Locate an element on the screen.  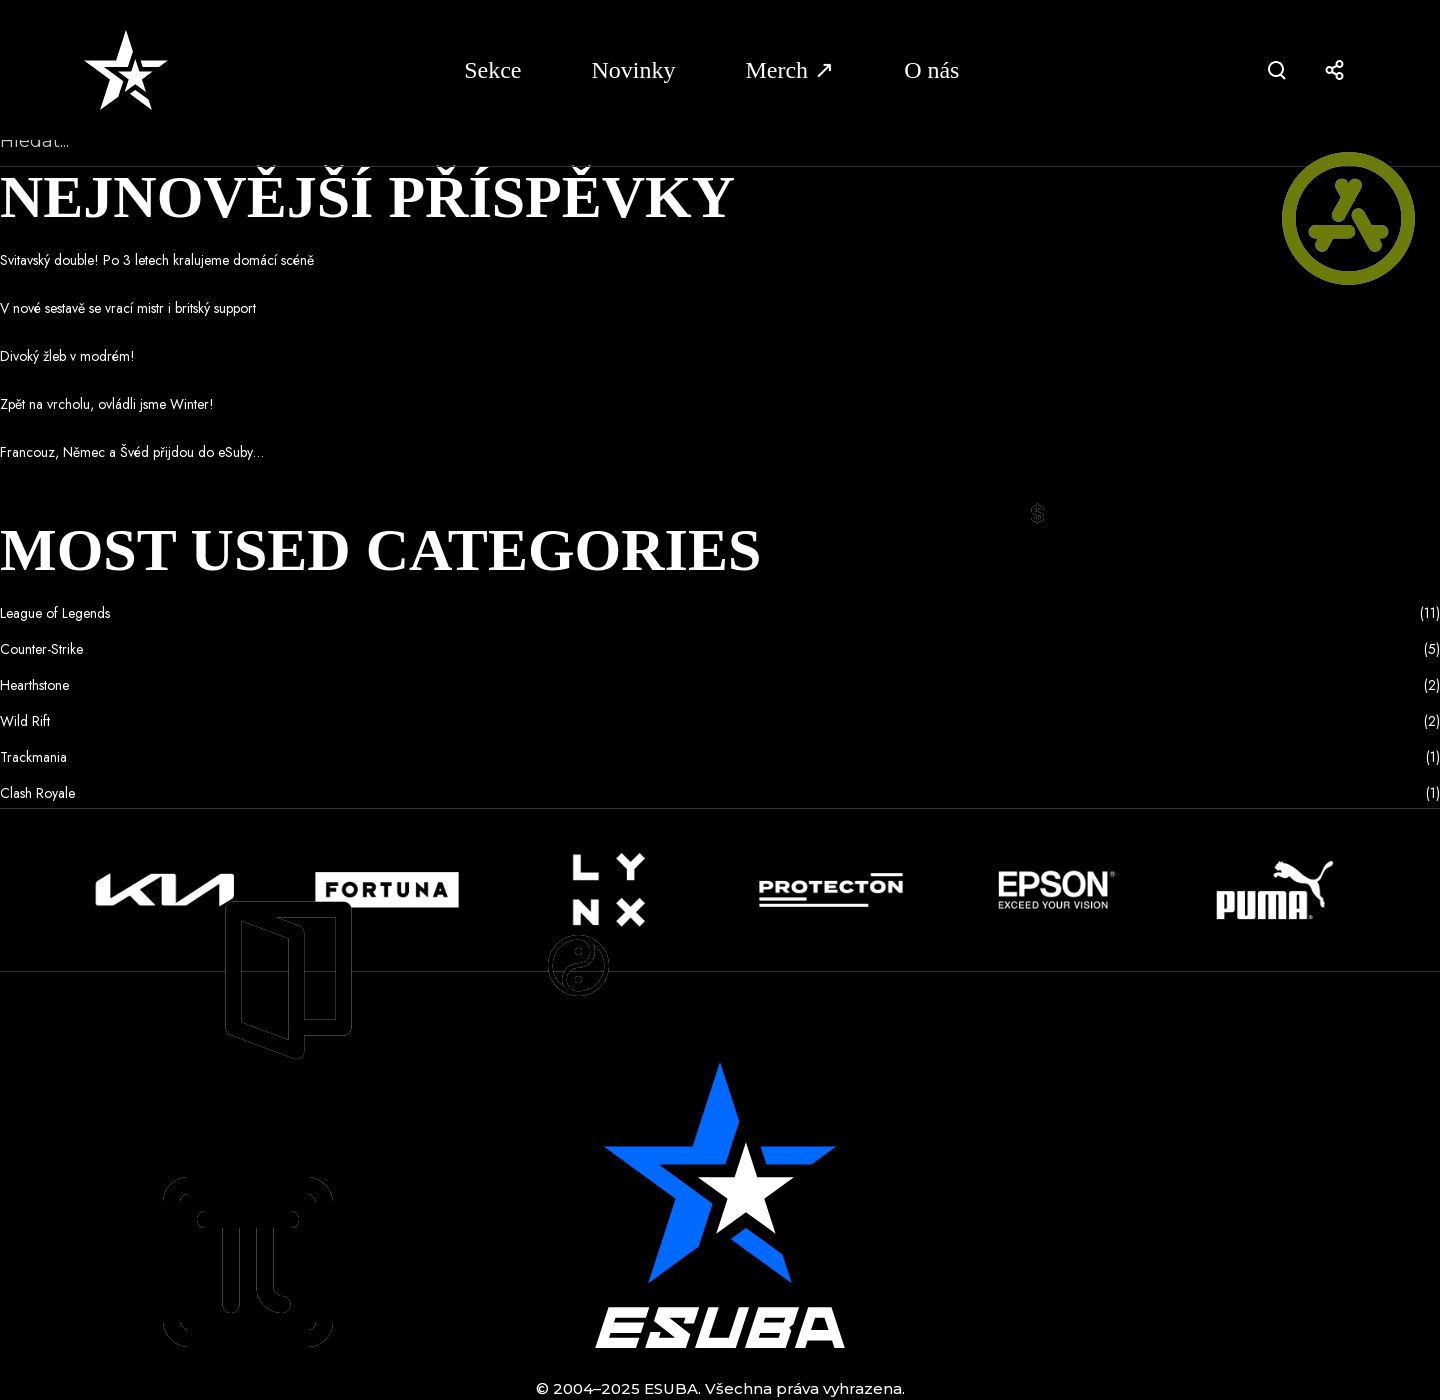
toggle balance or harmony mode is located at coordinates (578, 965).